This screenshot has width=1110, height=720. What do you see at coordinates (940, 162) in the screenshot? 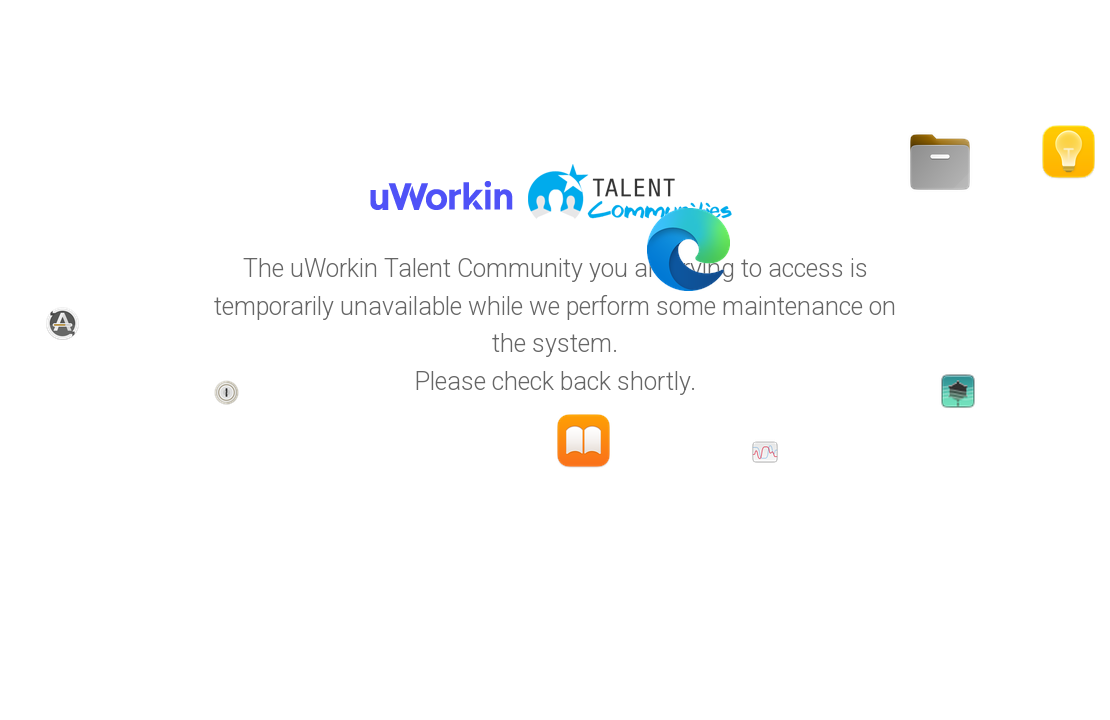
I see `open the file manager application` at bounding box center [940, 162].